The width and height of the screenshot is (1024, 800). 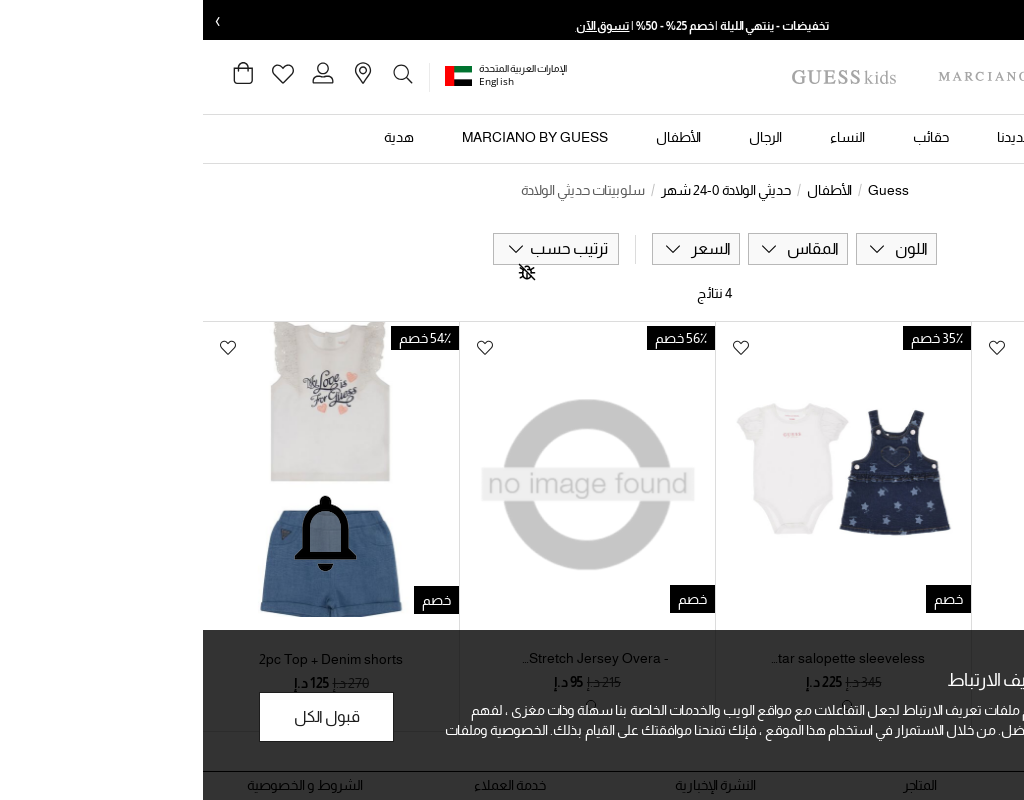 What do you see at coordinates (527, 272) in the screenshot?
I see `disable bug tracking or debugging mode` at bounding box center [527, 272].